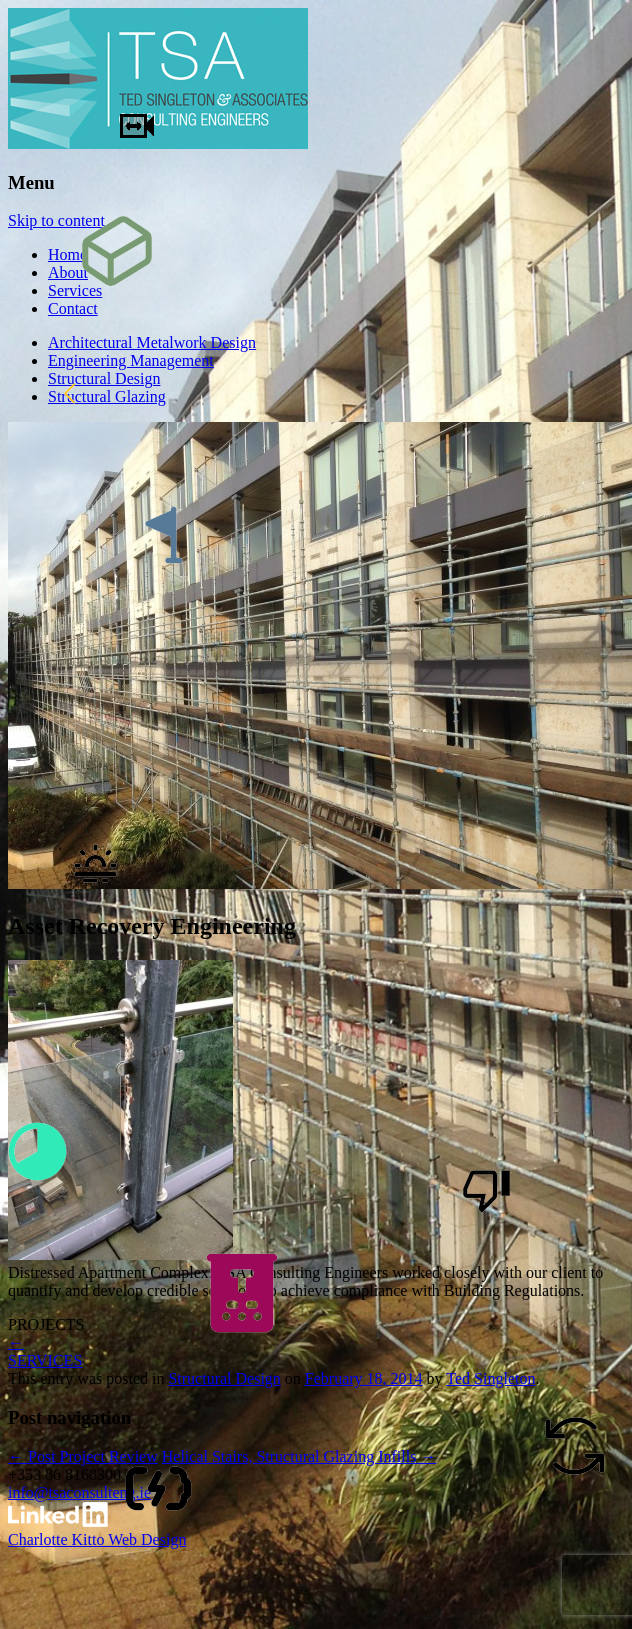 Image resolution: width=632 pixels, height=1629 pixels. I want to click on indicates 66% progress or completion, so click(37, 1151).